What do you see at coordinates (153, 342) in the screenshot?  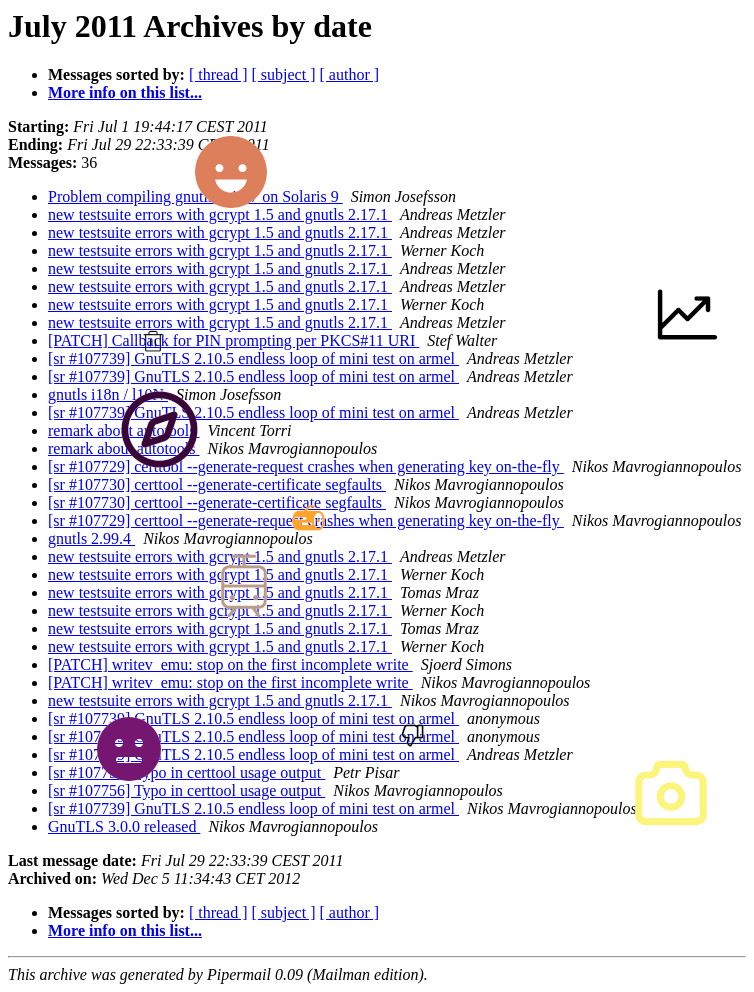 I see `delete selected item` at bounding box center [153, 342].